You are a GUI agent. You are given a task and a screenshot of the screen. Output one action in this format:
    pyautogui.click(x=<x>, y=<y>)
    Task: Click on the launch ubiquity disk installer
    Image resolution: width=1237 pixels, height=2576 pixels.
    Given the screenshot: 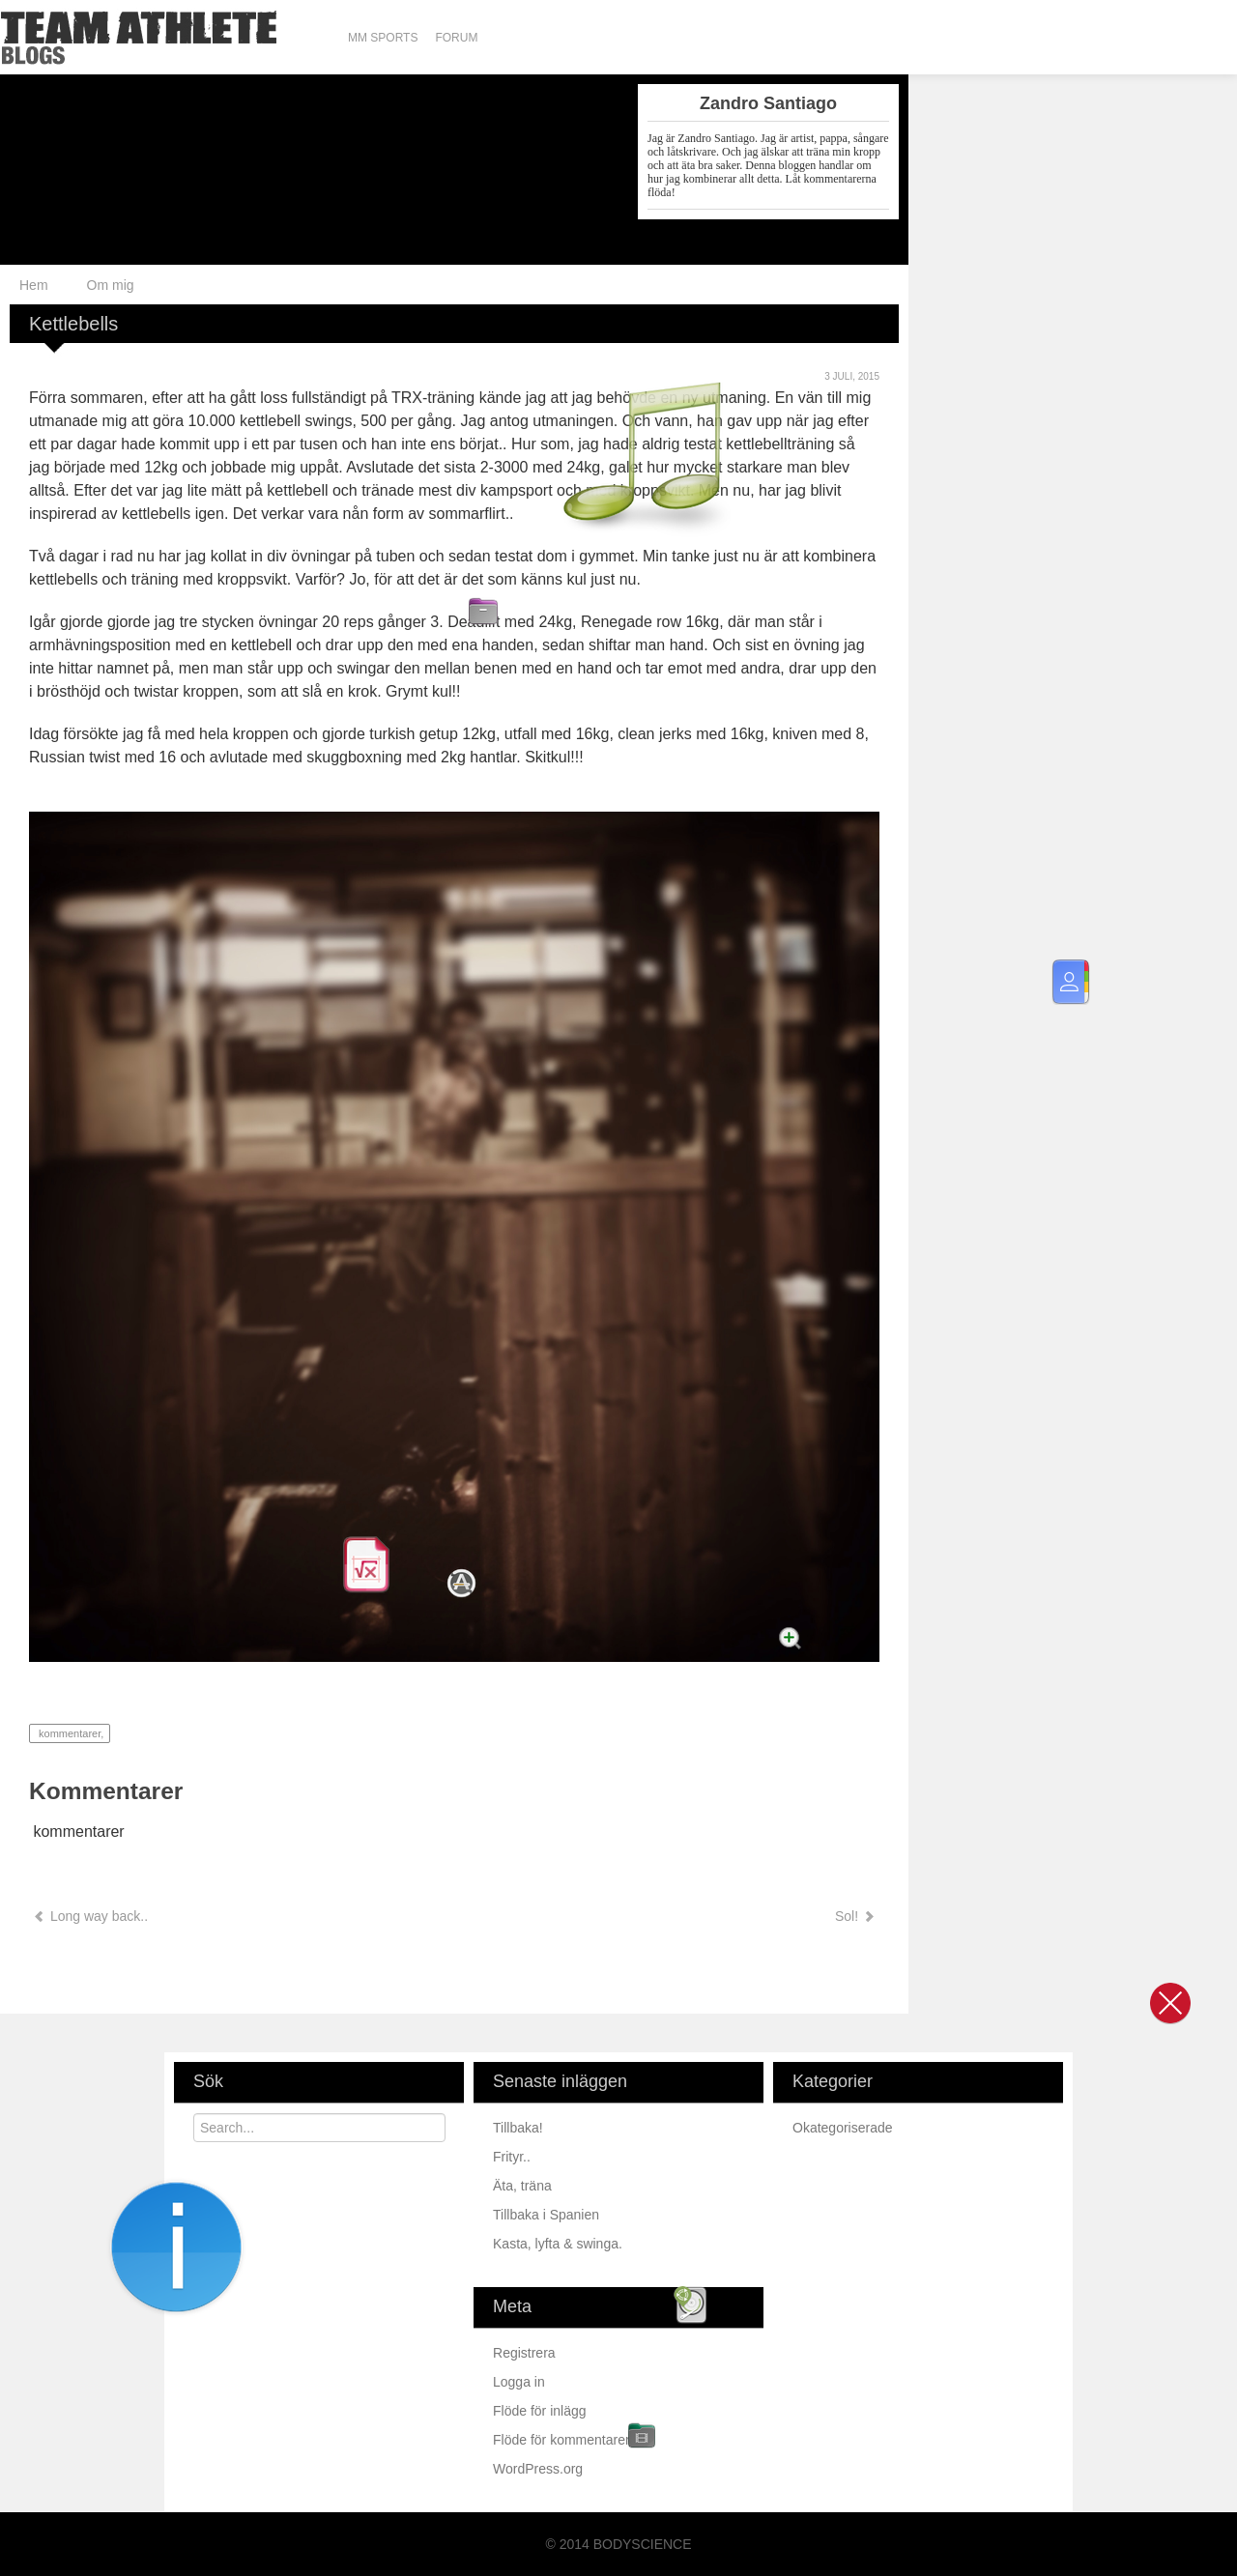 What is the action you would take?
    pyautogui.click(x=691, y=2304)
    